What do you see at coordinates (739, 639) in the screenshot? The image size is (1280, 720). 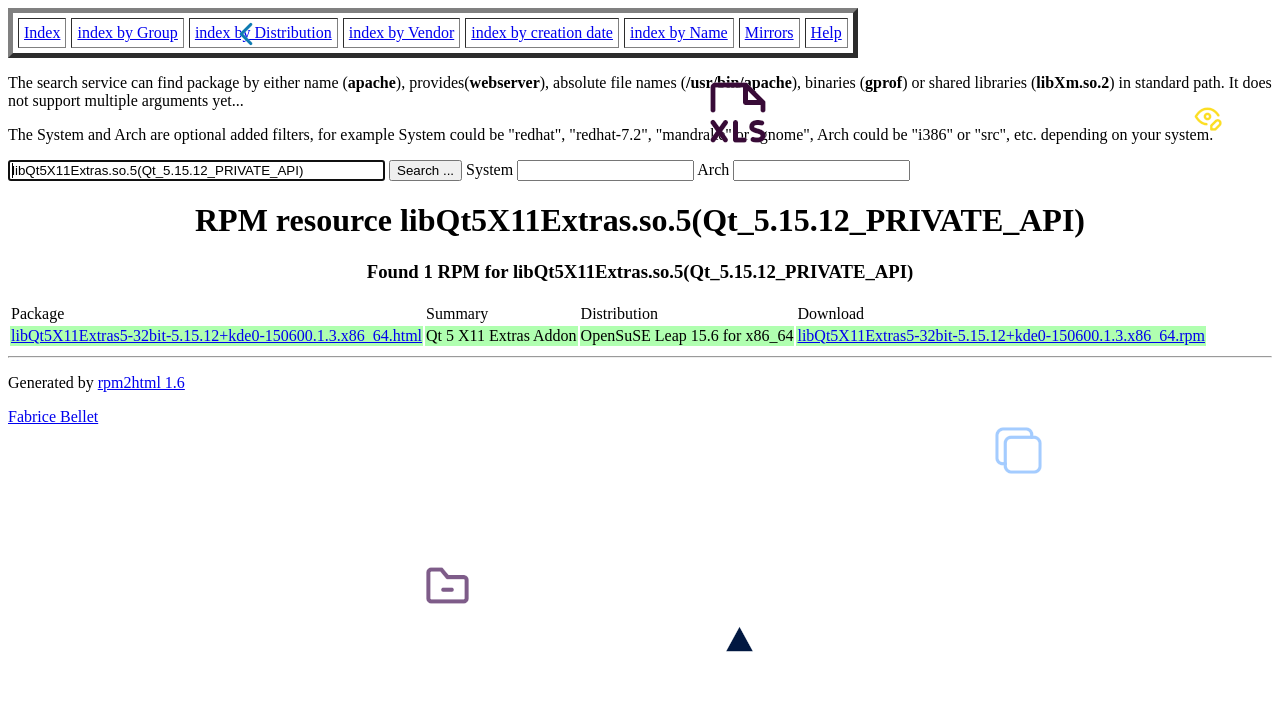 I see `indicates a warning or alert status` at bounding box center [739, 639].